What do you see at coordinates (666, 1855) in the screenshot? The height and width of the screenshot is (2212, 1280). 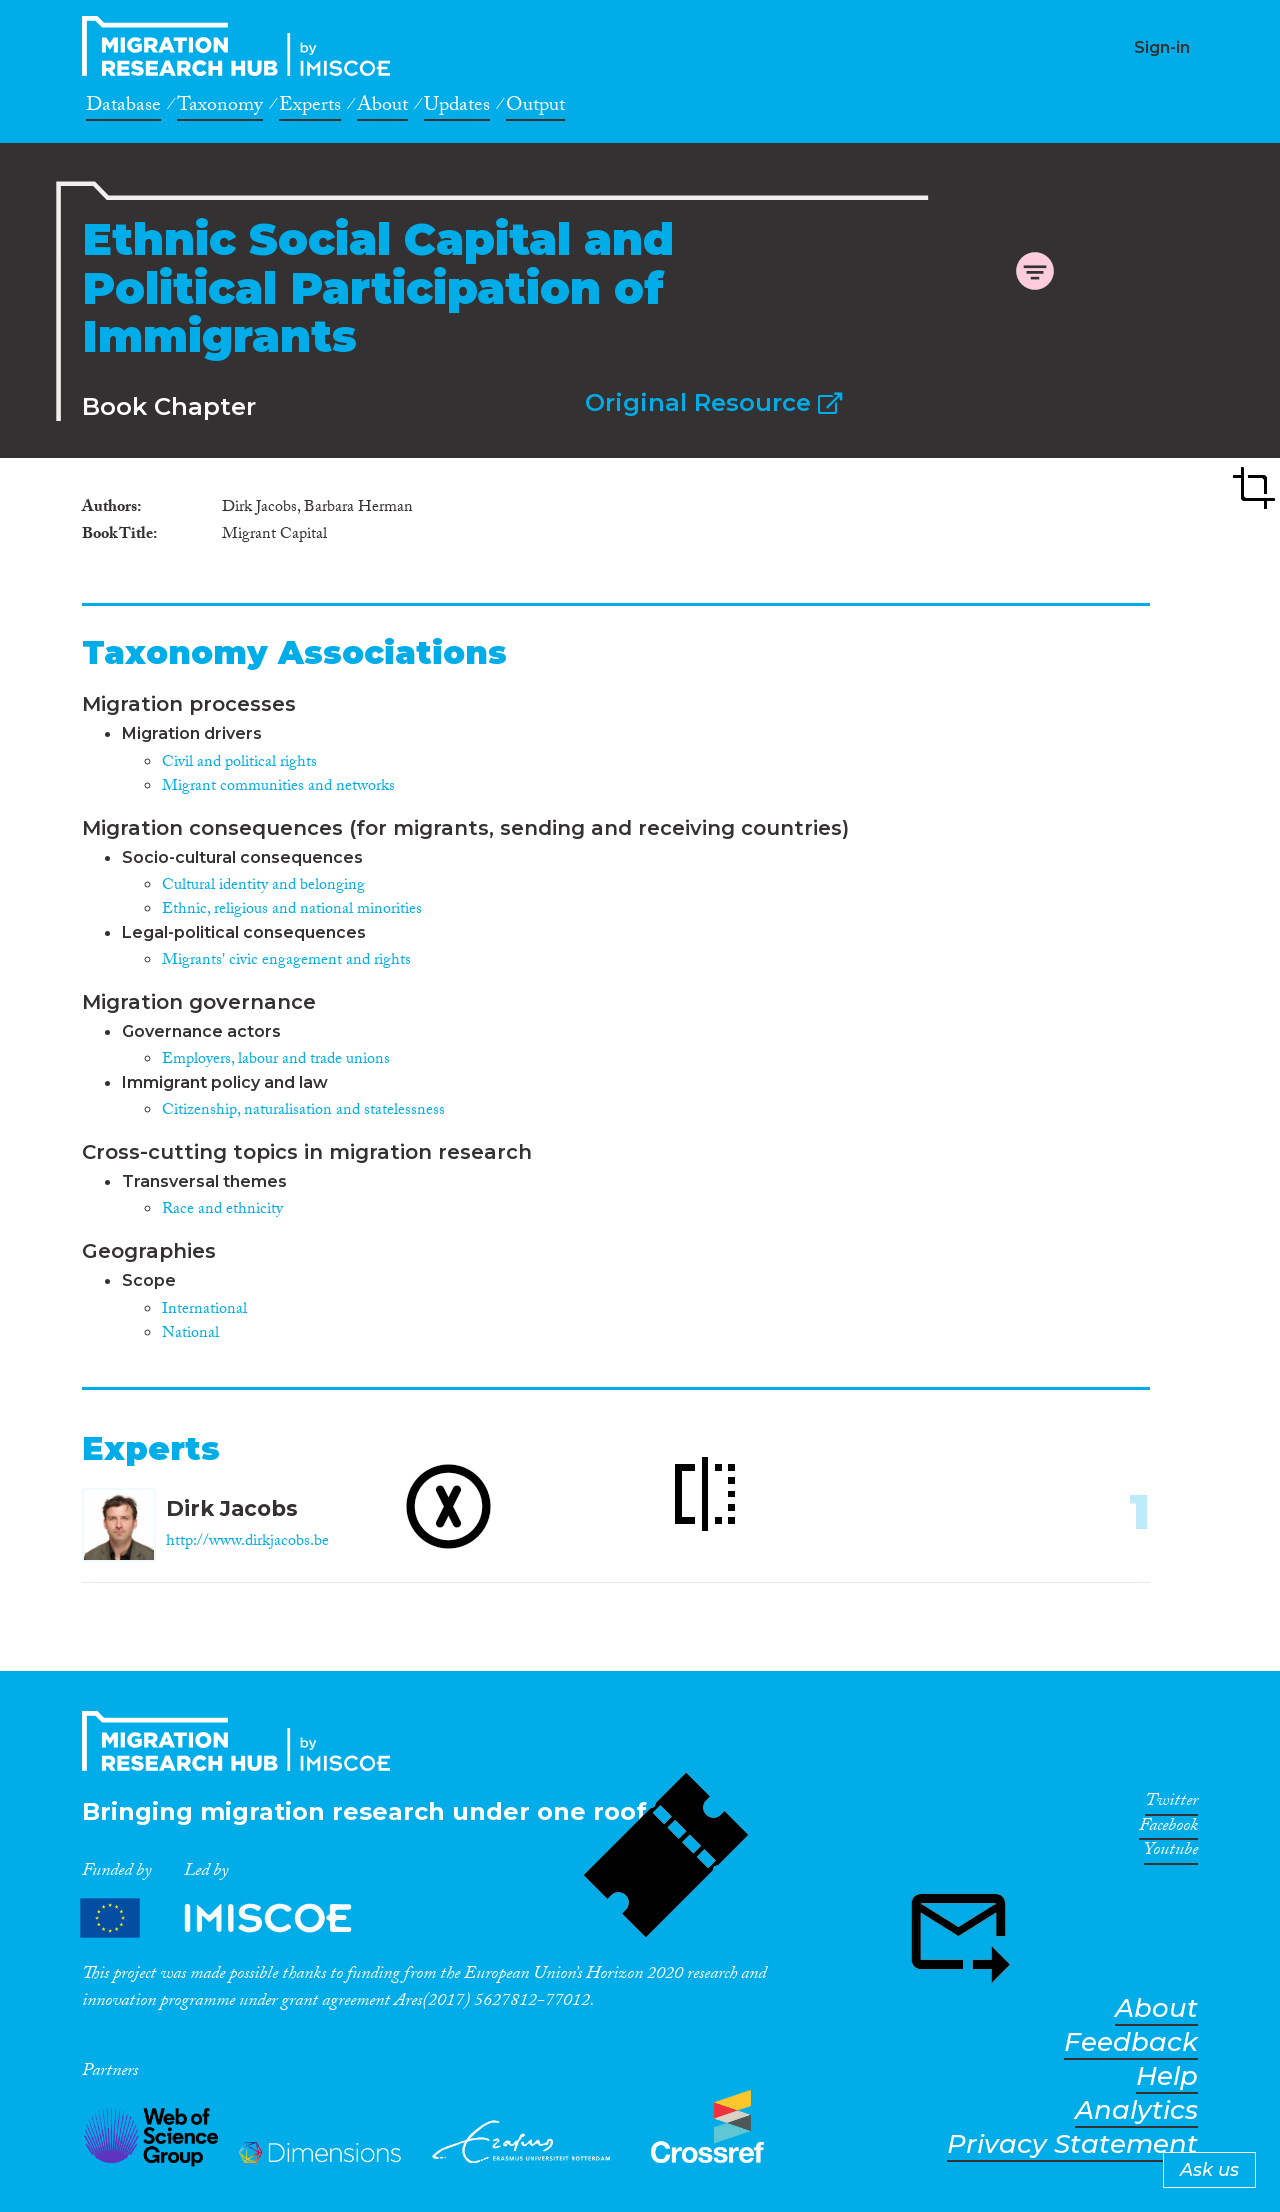 I see `view your tickets or passes` at bounding box center [666, 1855].